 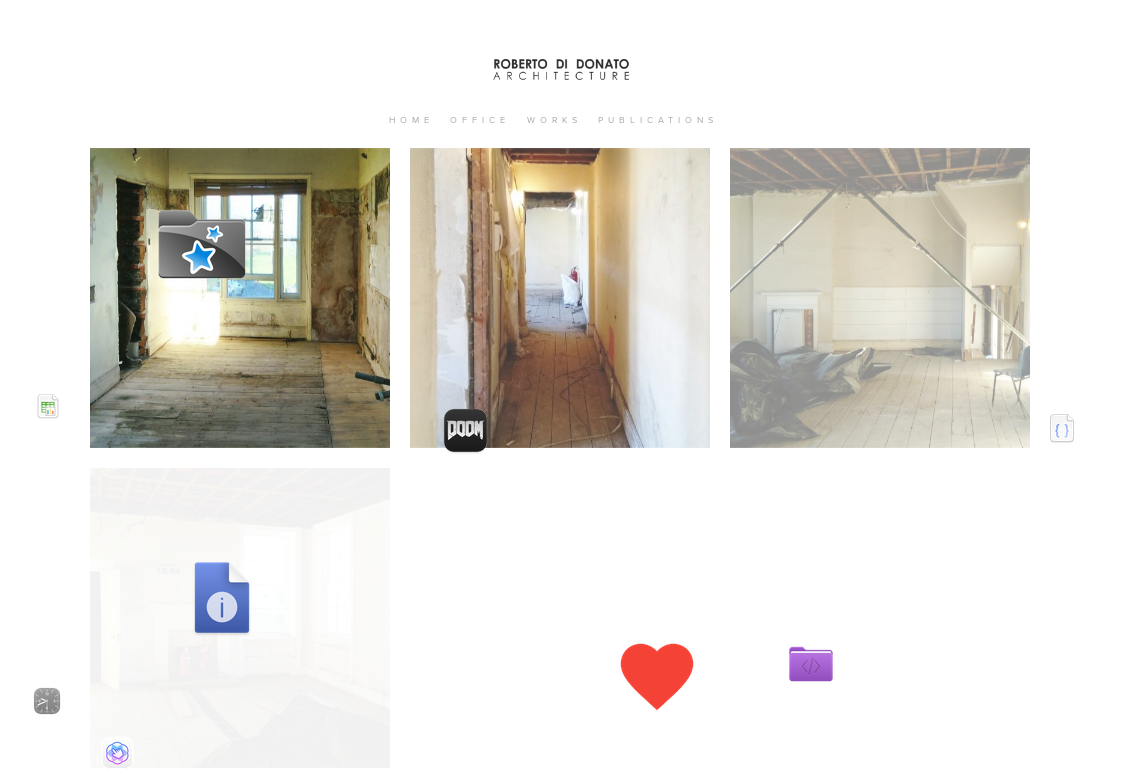 I want to click on open your Anki flashcard collection folder, so click(x=201, y=246).